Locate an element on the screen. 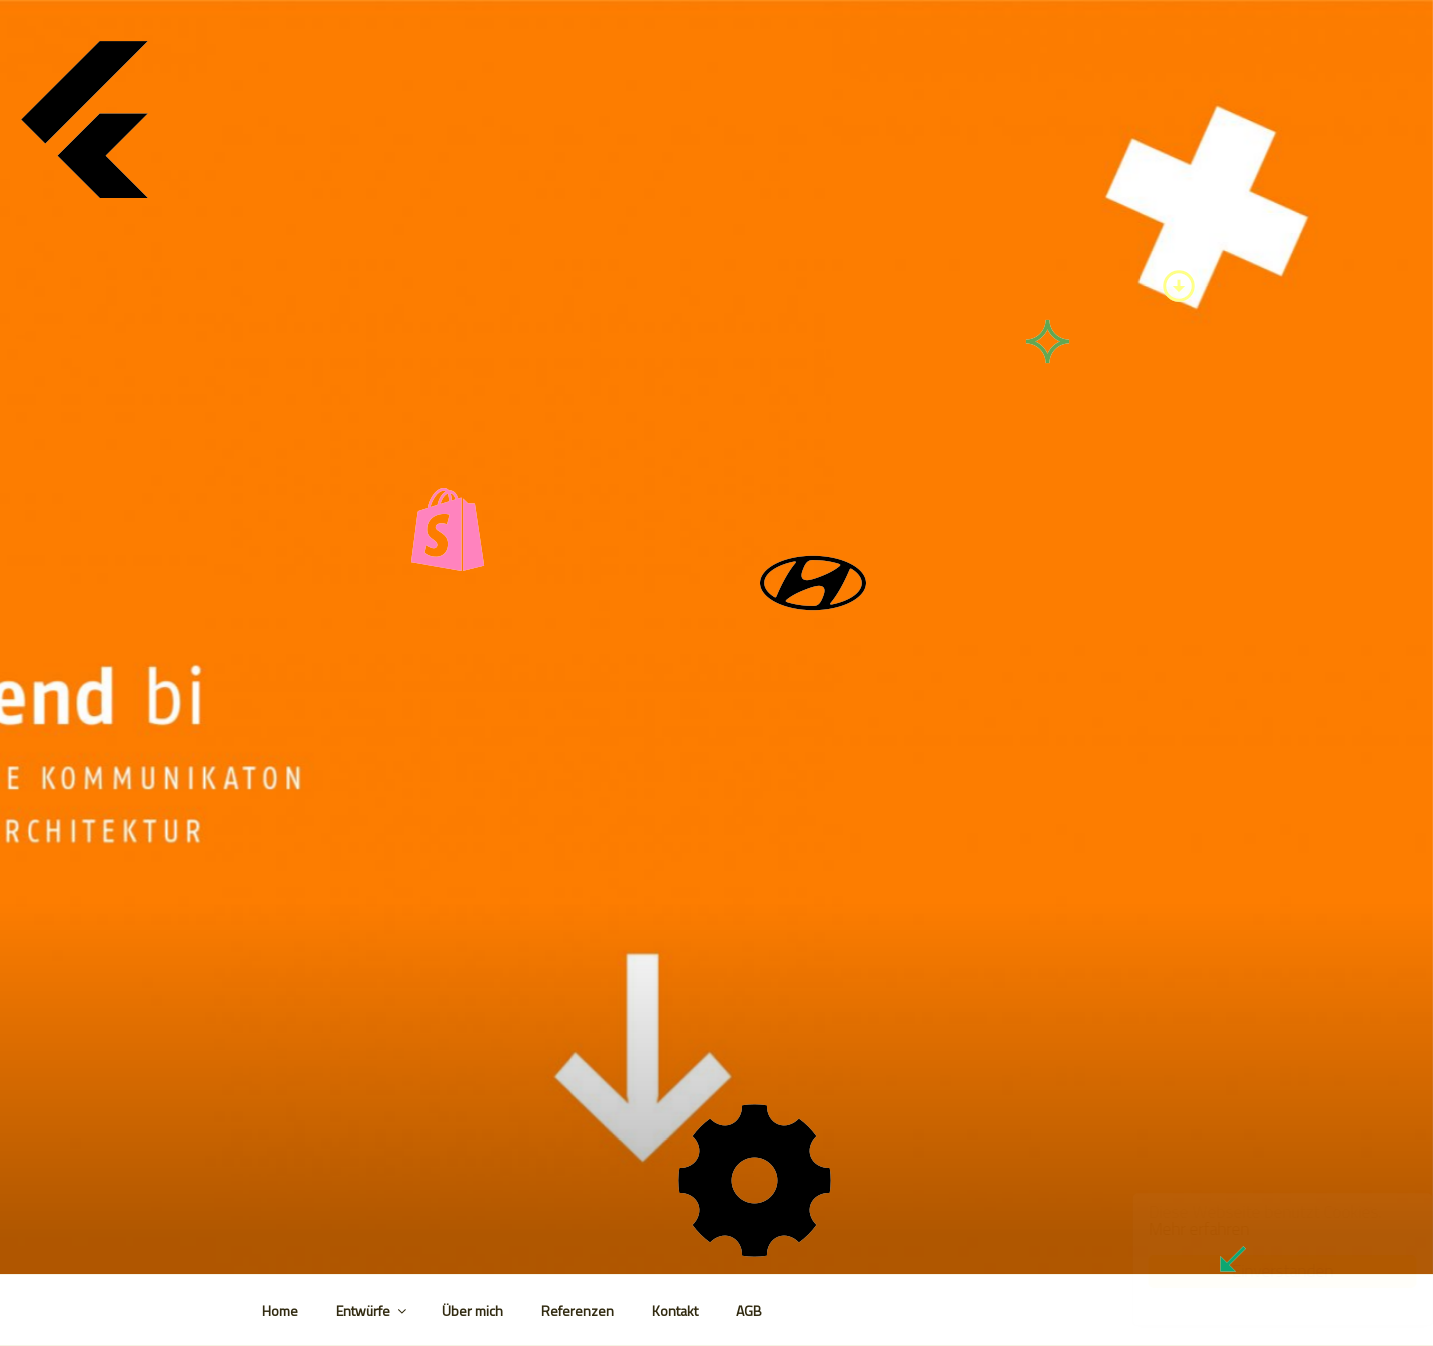 The height and width of the screenshot is (1346, 1433). flutter framework logo is located at coordinates (84, 119).